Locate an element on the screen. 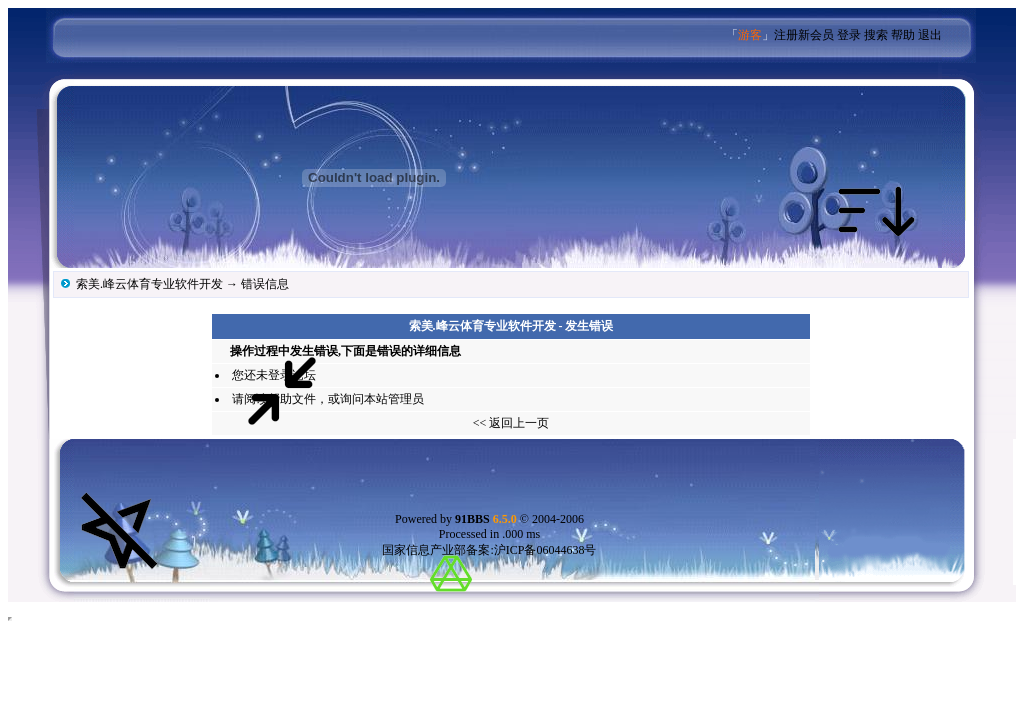  open Google Drive is located at coordinates (451, 575).